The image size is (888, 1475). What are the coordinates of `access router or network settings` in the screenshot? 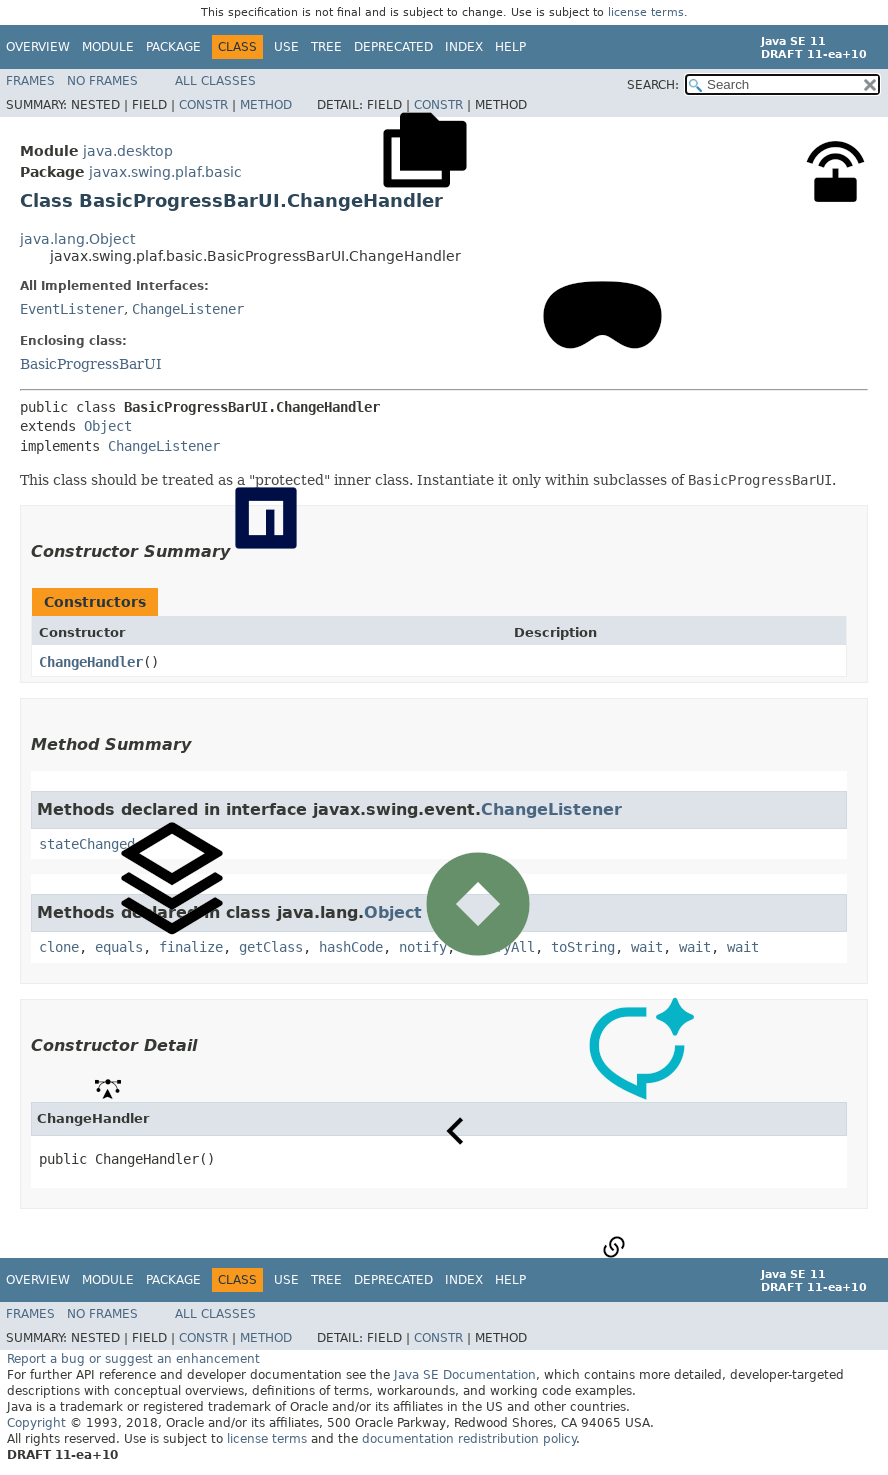 It's located at (835, 171).